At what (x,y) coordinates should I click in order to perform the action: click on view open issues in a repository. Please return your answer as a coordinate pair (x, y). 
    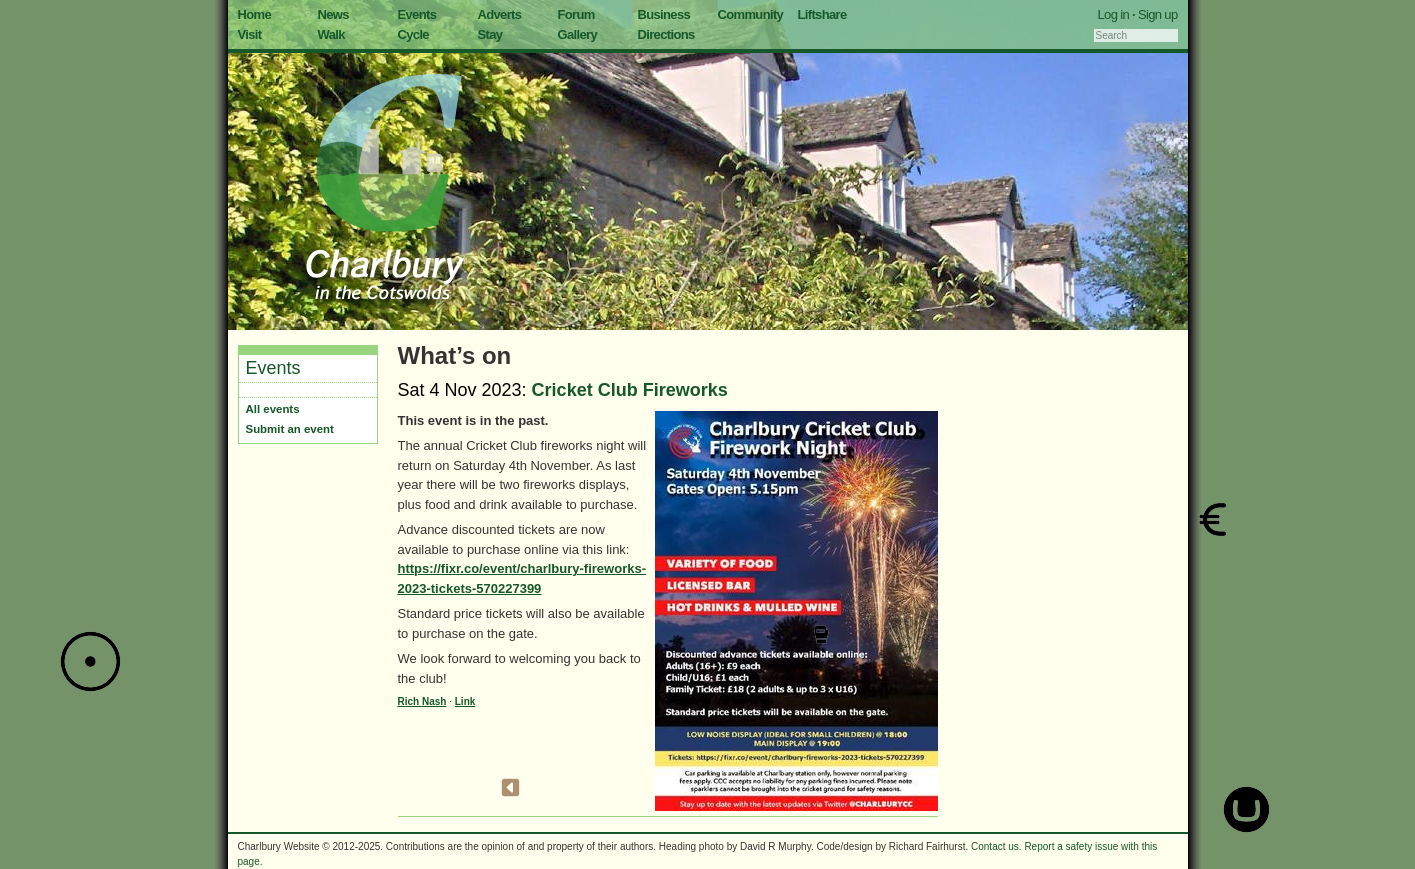
    Looking at the image, I should click on (90, 661).